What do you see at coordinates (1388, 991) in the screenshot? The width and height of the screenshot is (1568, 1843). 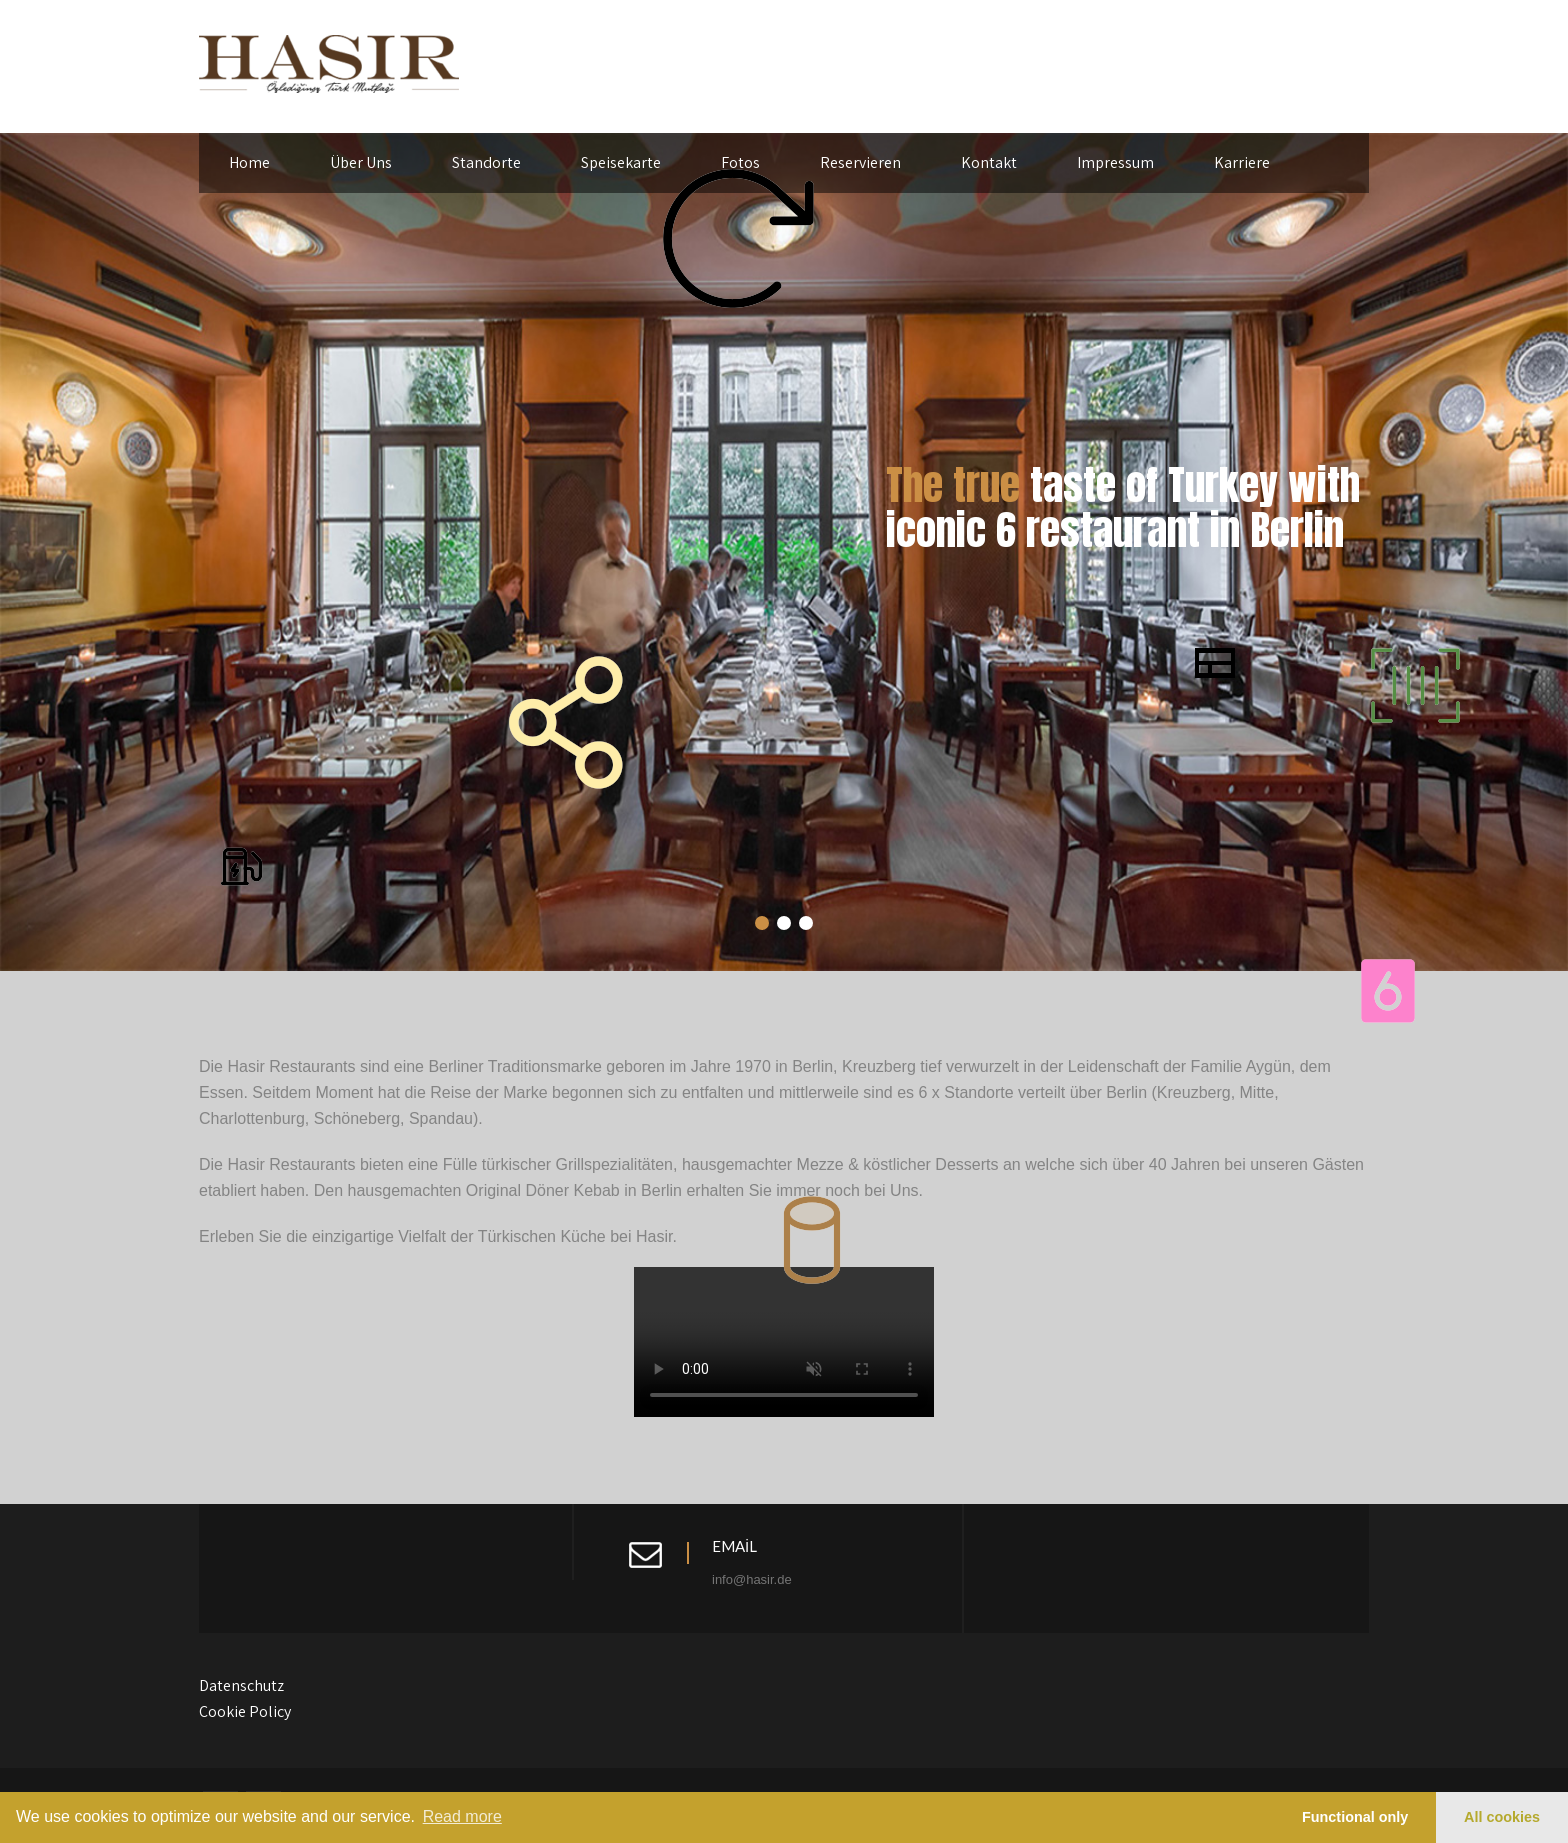 I see `indicates the number six in a sequence or list` at bounding box center [1388, 991].